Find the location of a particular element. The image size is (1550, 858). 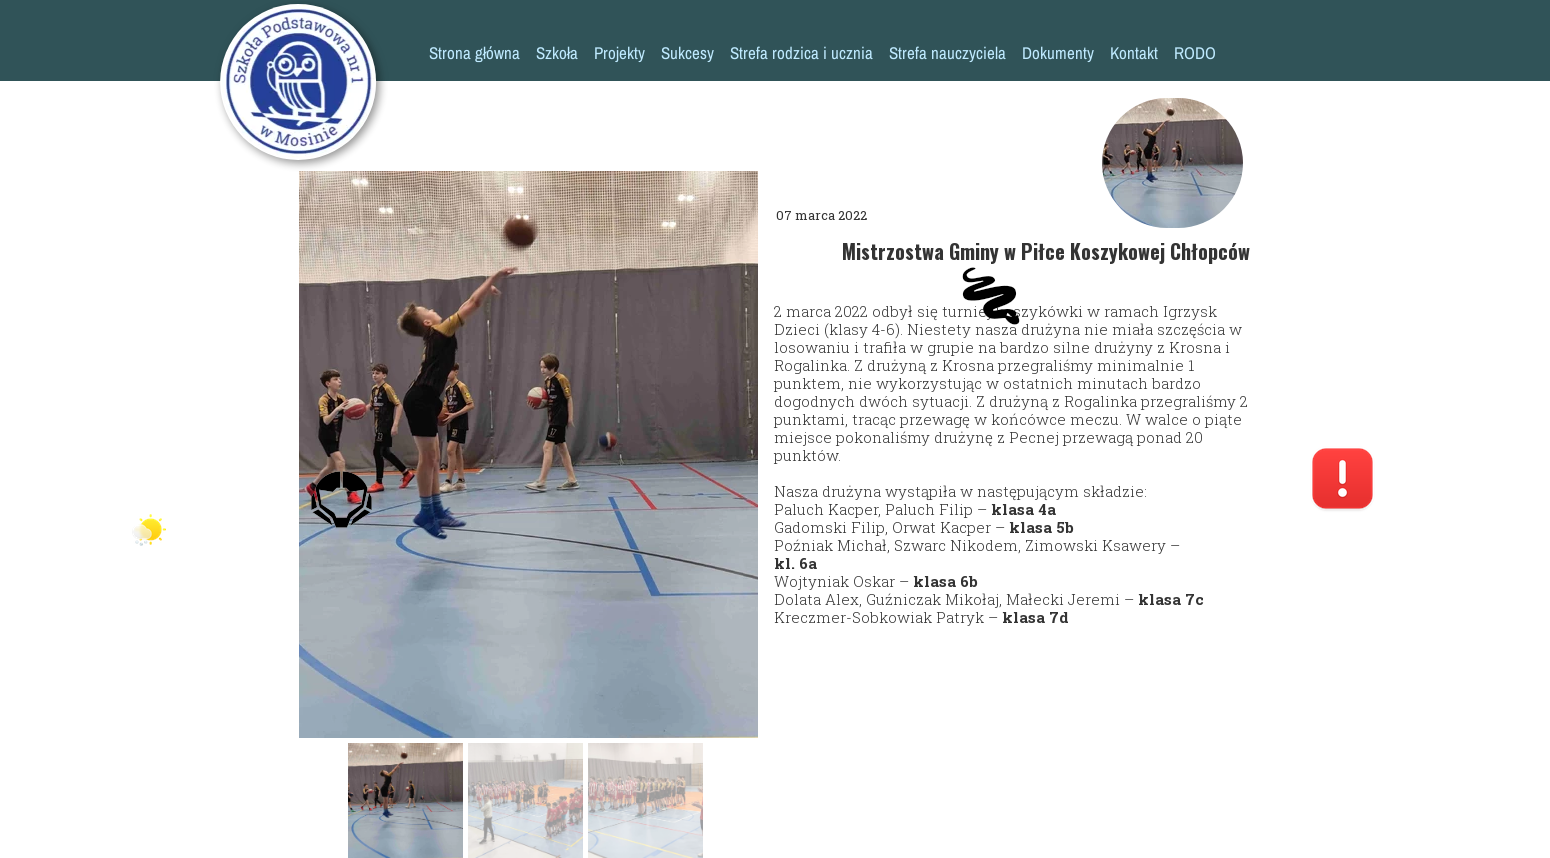

select sand snake creature or enemy type is located at coordinates (991, 296).